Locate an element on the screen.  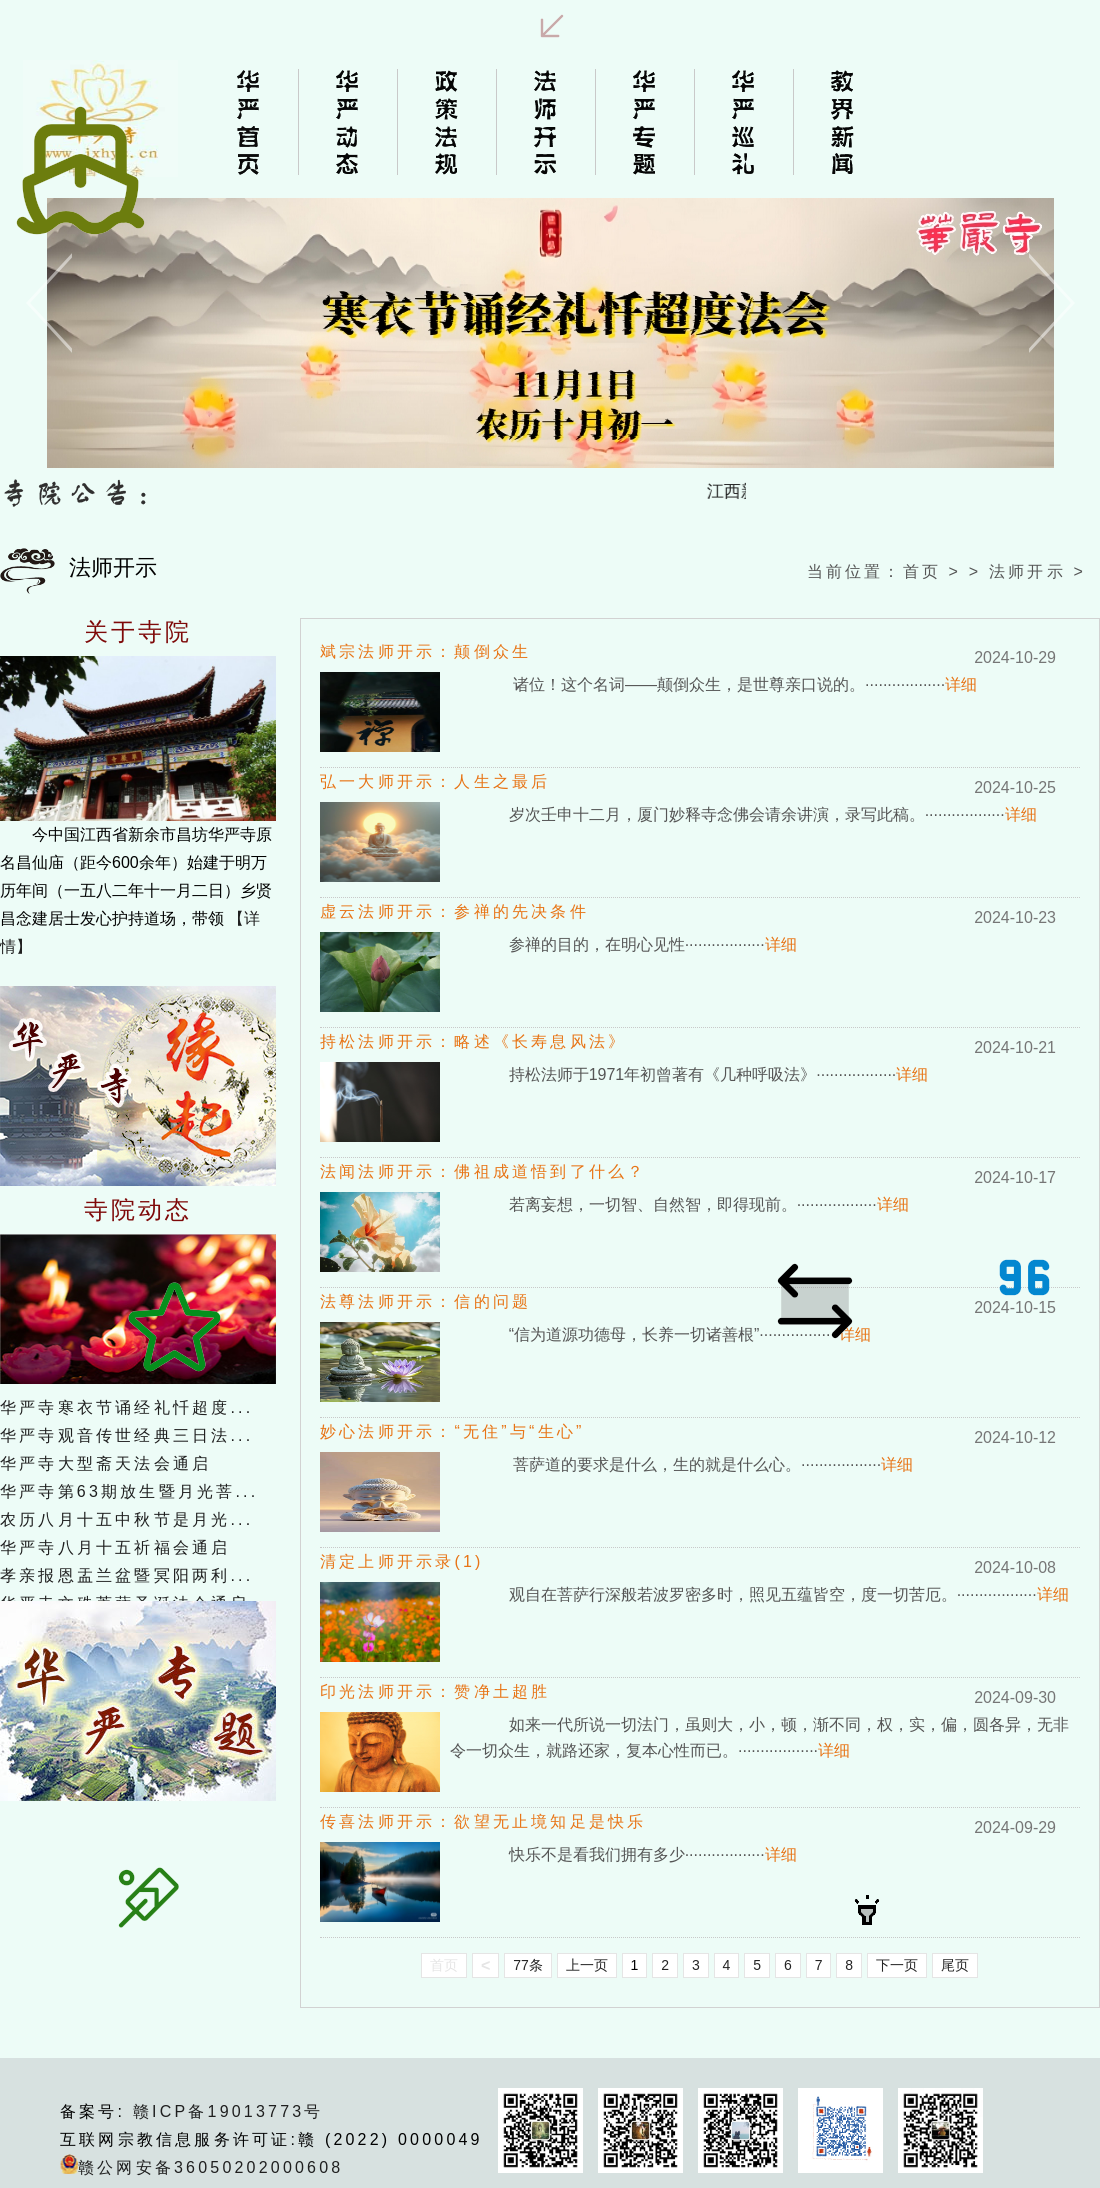
access shipping or delivery options is located at coordinates (80, 170).